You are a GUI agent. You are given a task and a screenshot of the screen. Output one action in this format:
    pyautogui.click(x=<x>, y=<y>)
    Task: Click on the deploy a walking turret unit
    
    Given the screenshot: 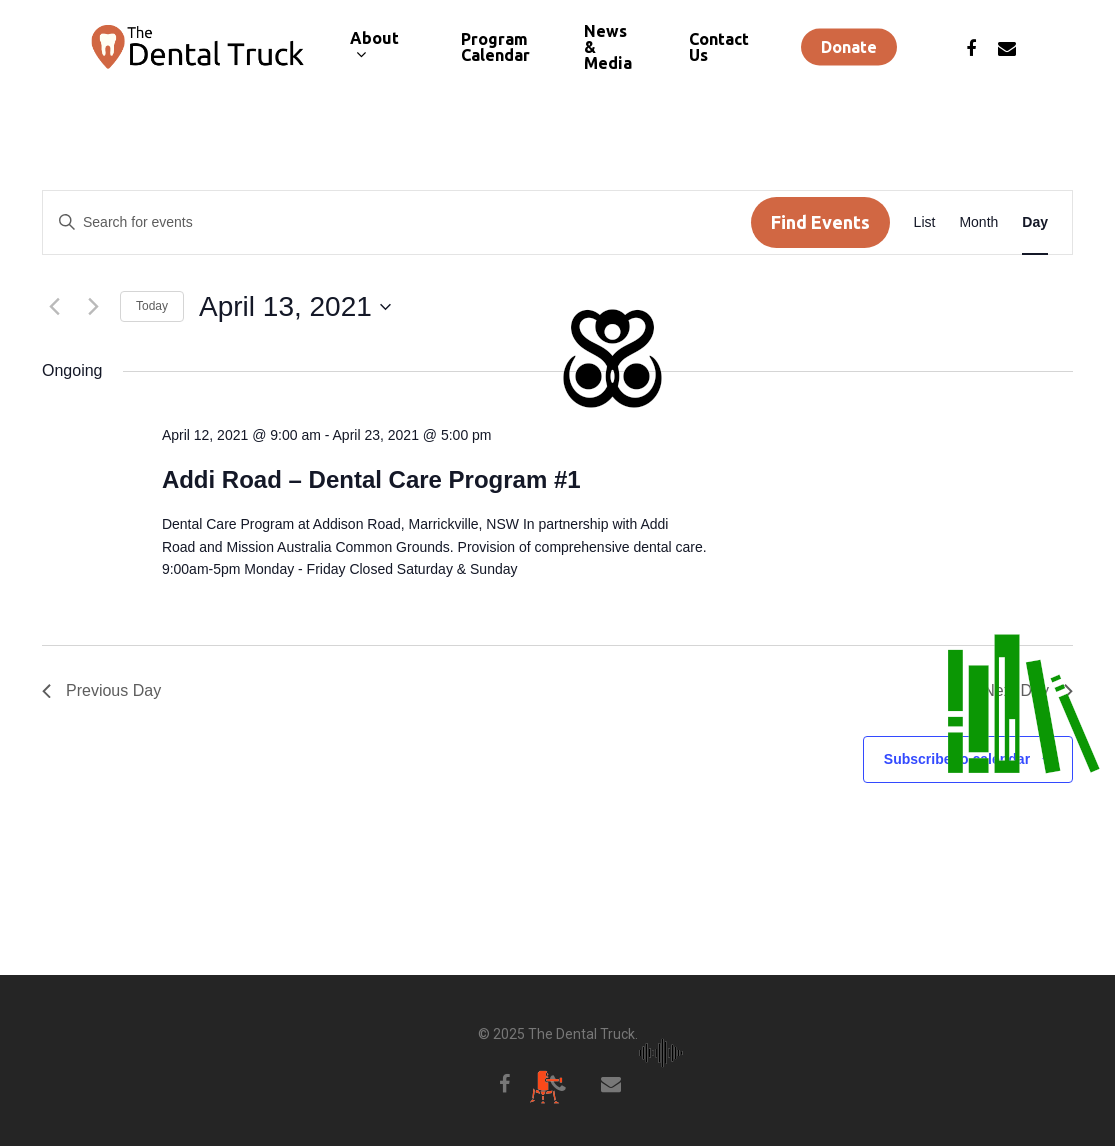 What is the action you would take?
    pyautogui.click(x=546, y=1086)
    